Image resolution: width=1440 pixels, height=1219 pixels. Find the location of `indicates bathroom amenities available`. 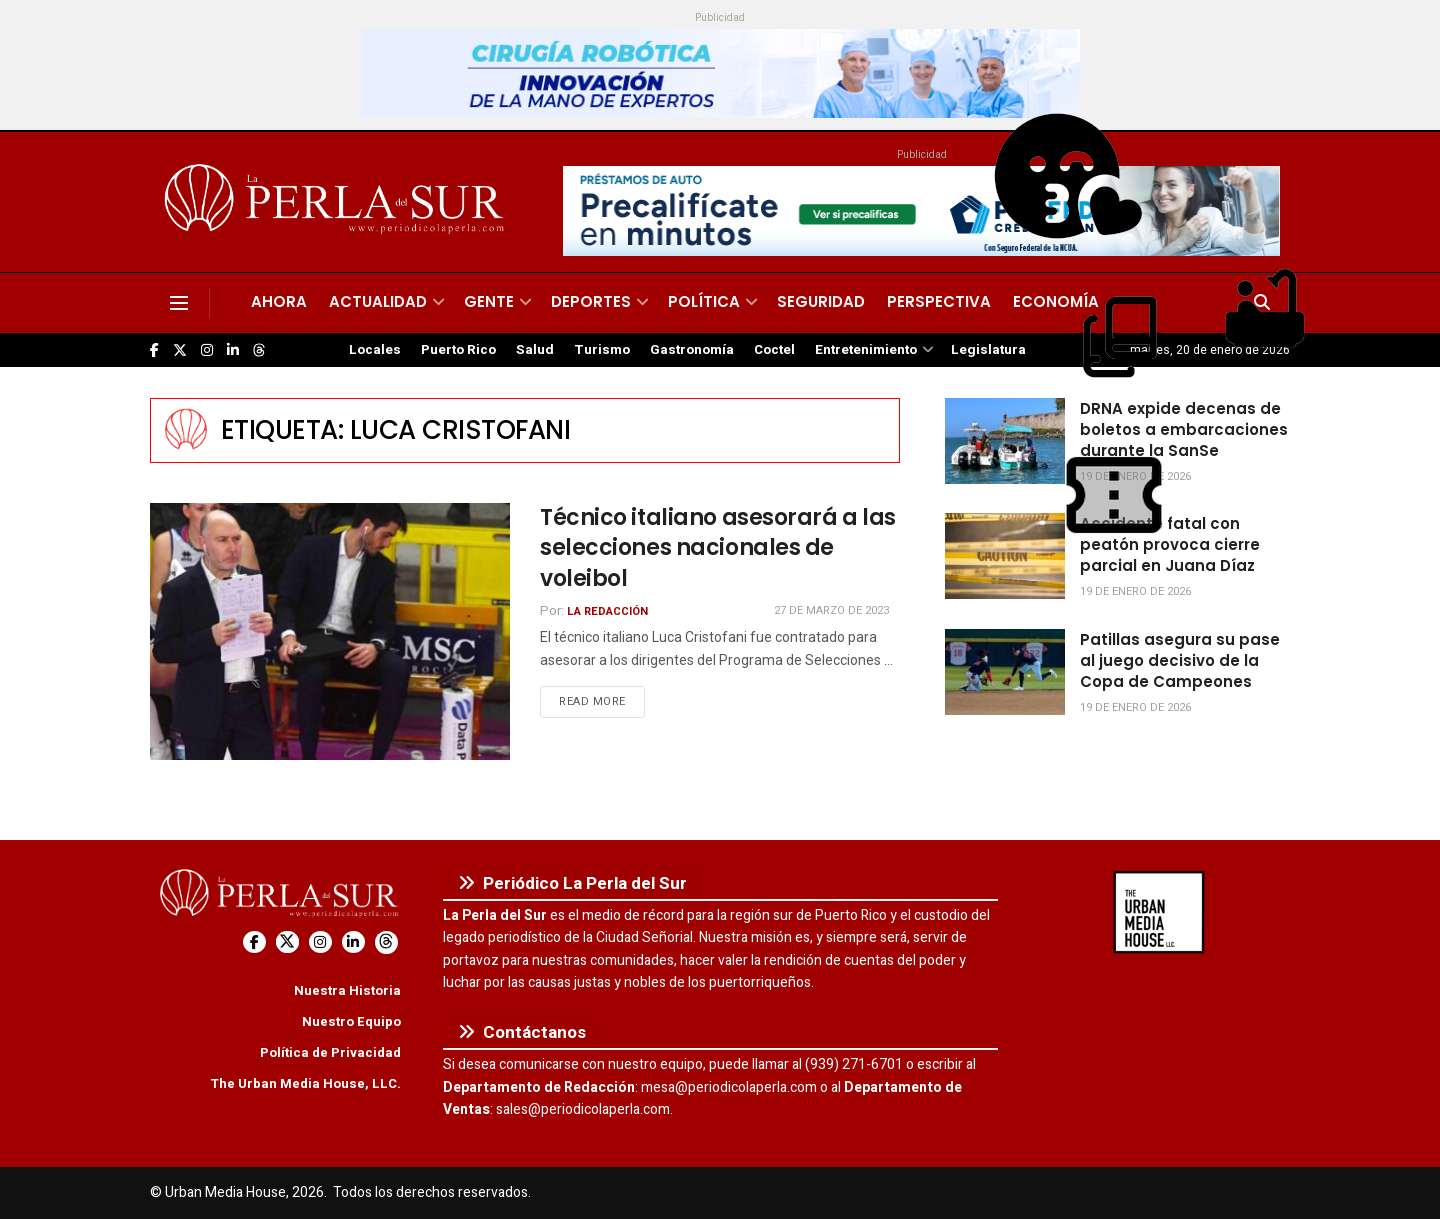

indicates bathroom amenities available is located at coordinates (1265, 308).